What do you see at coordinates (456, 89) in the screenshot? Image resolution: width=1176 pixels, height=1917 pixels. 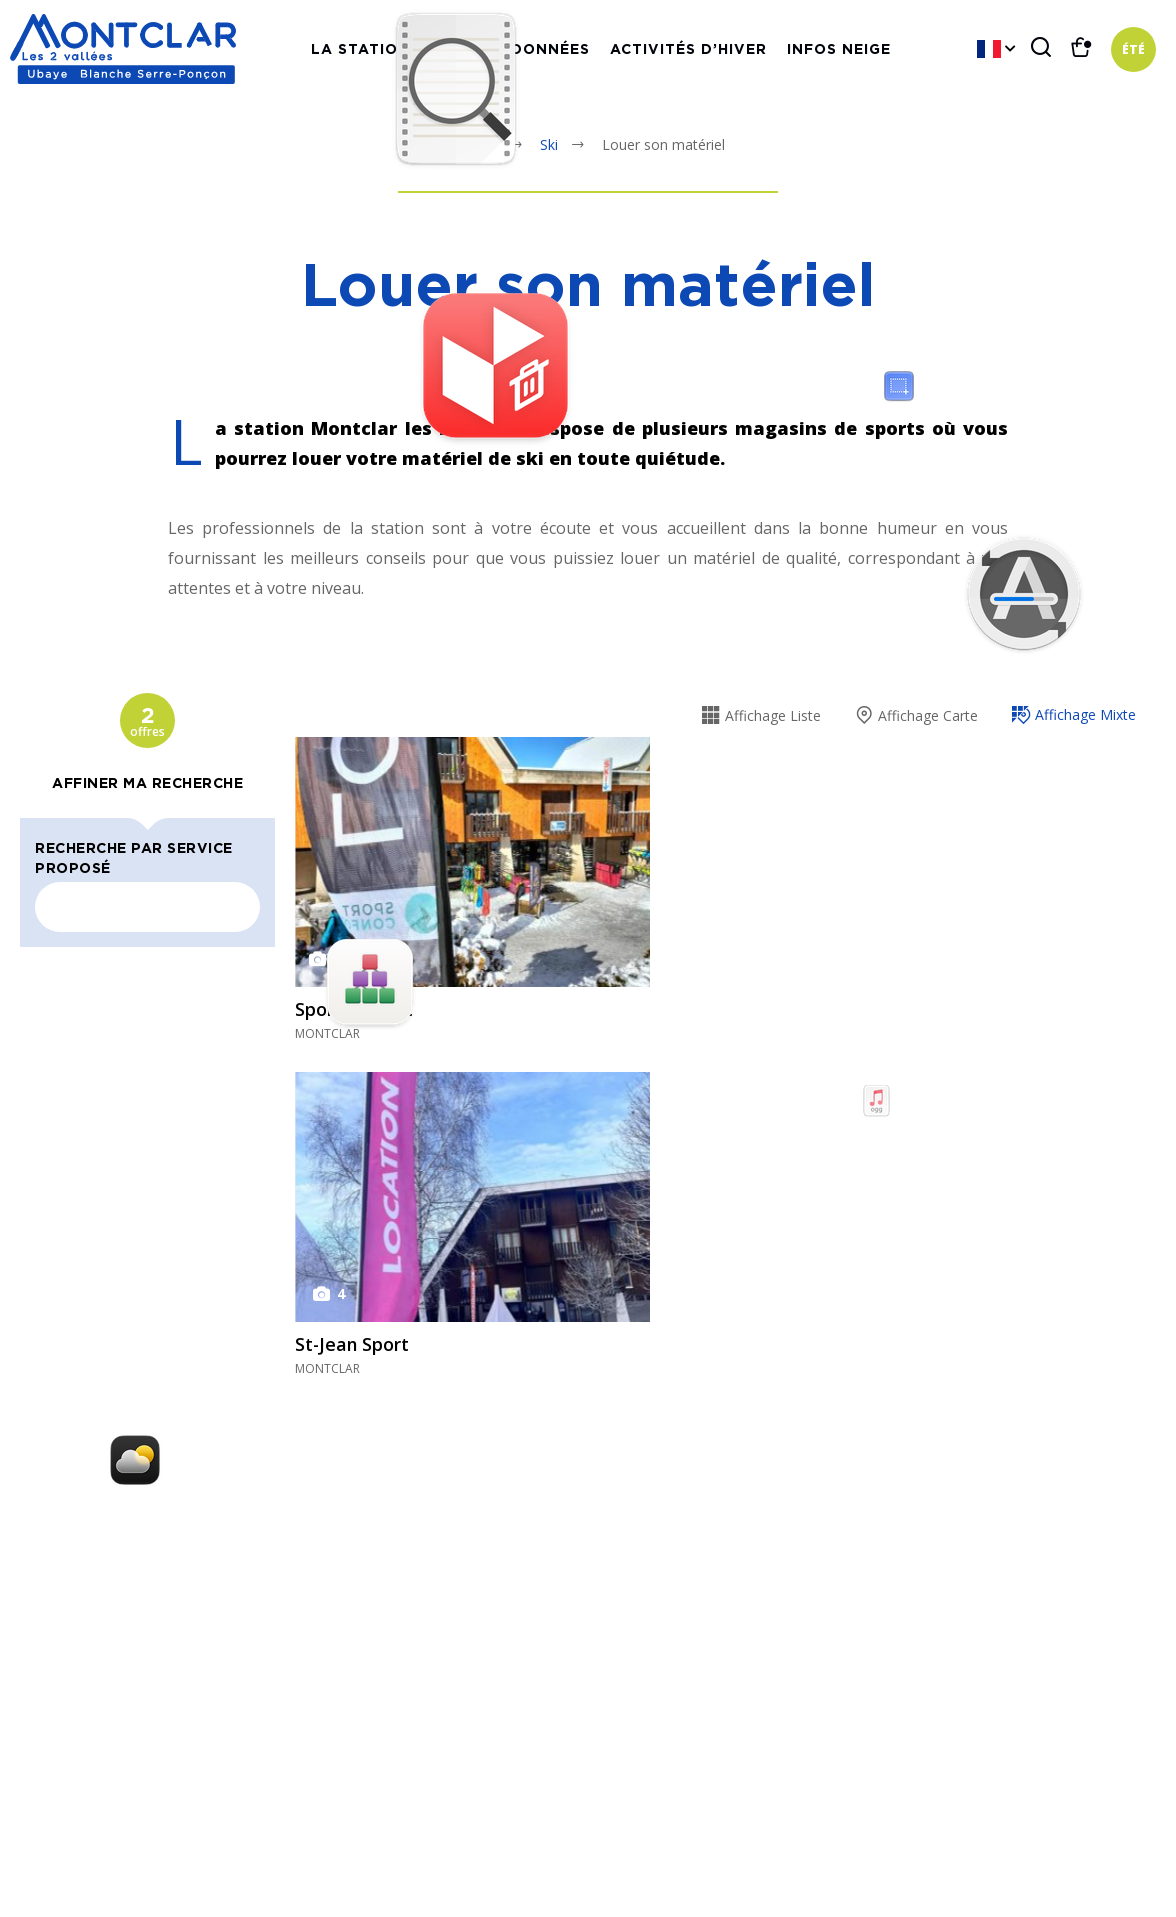 I see `open the log viewer application` at bounding box center [456, 89].